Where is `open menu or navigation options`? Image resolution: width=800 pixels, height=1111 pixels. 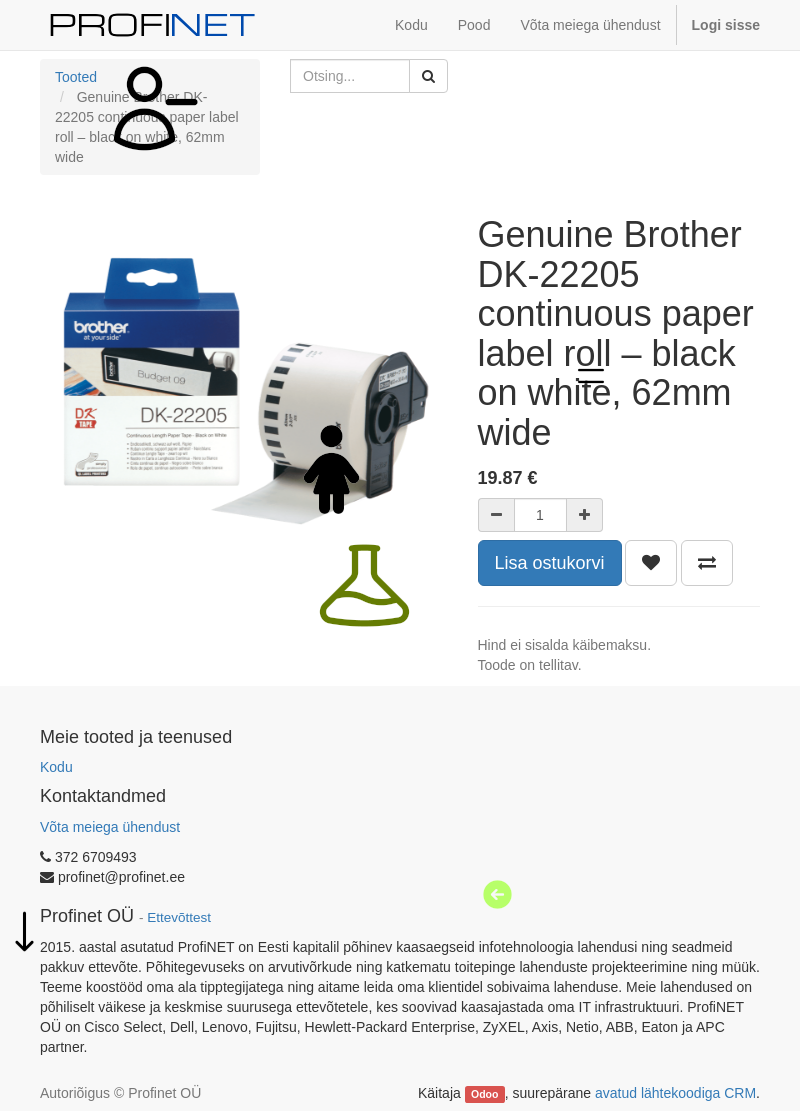 open menu or navigation options is located at coordinates (591, 376).